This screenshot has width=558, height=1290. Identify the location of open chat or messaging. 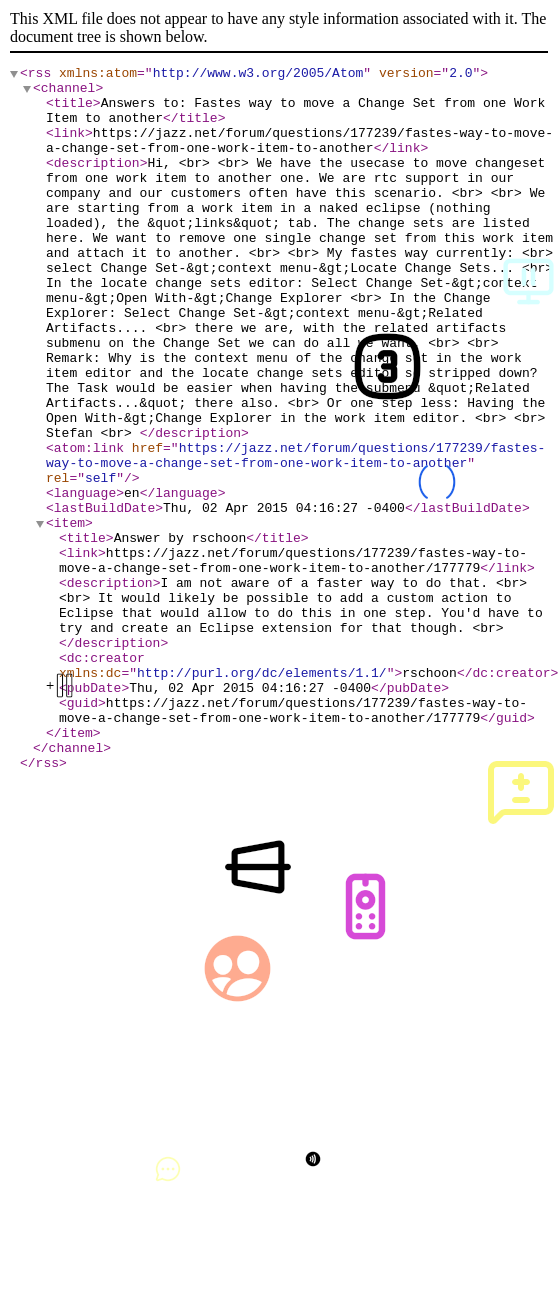
(168, 1169).